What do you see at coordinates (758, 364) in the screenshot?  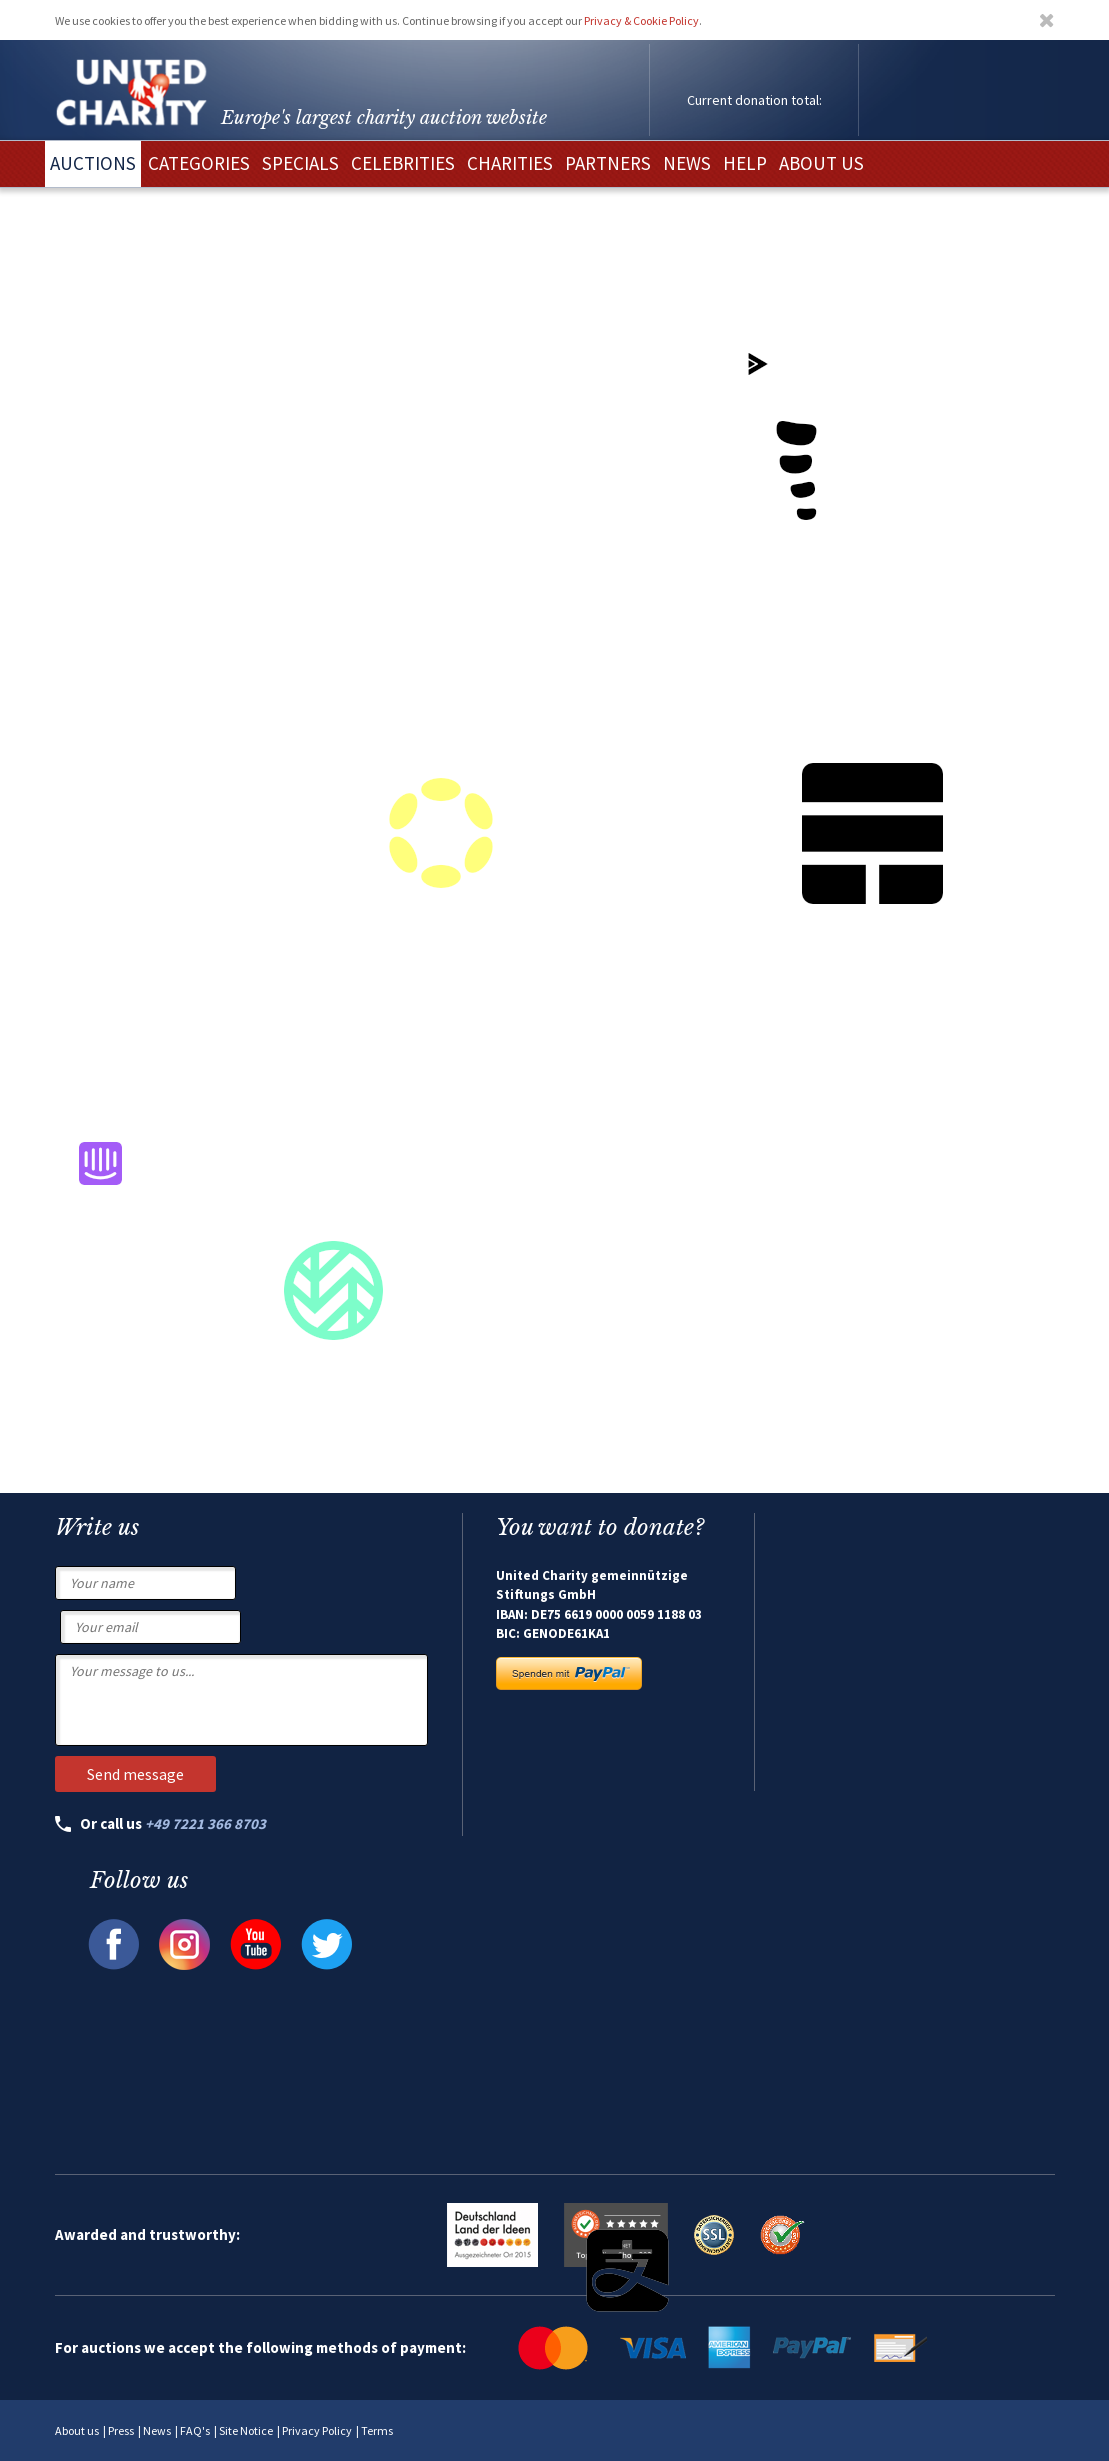 I see `open the LibreTube app` at bounding box center [758, 364].